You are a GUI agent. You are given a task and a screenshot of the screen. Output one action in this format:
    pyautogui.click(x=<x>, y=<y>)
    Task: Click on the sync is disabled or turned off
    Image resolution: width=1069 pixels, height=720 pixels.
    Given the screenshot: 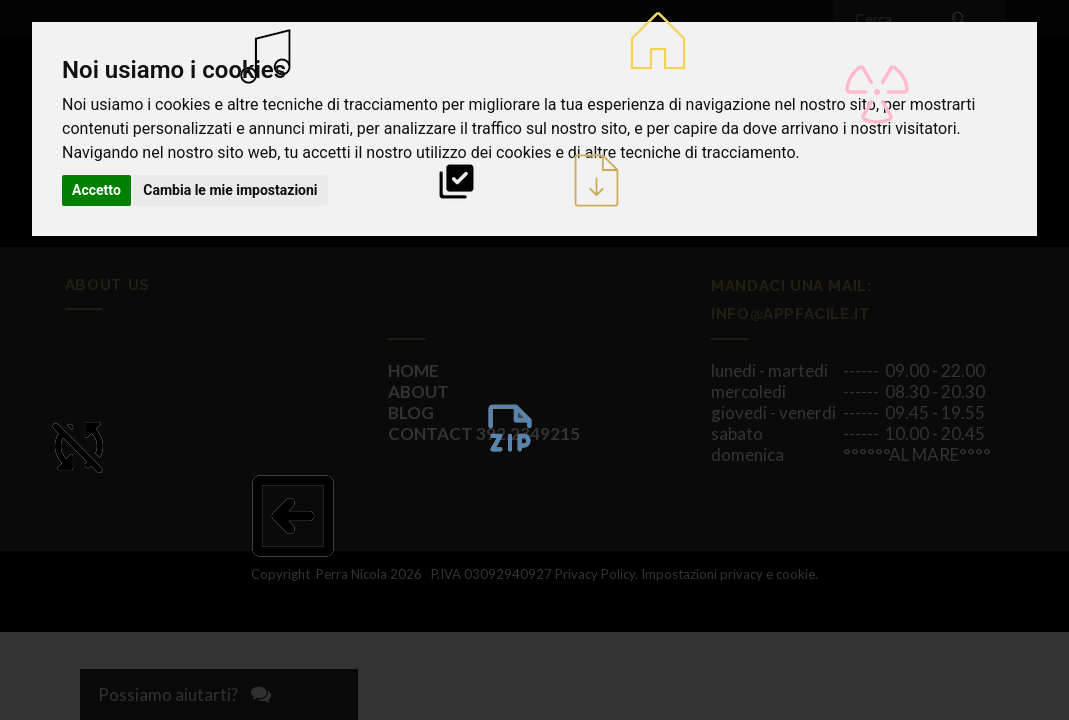 What is the action you would take?
    pyautogui.click(x=79, y=446)
    